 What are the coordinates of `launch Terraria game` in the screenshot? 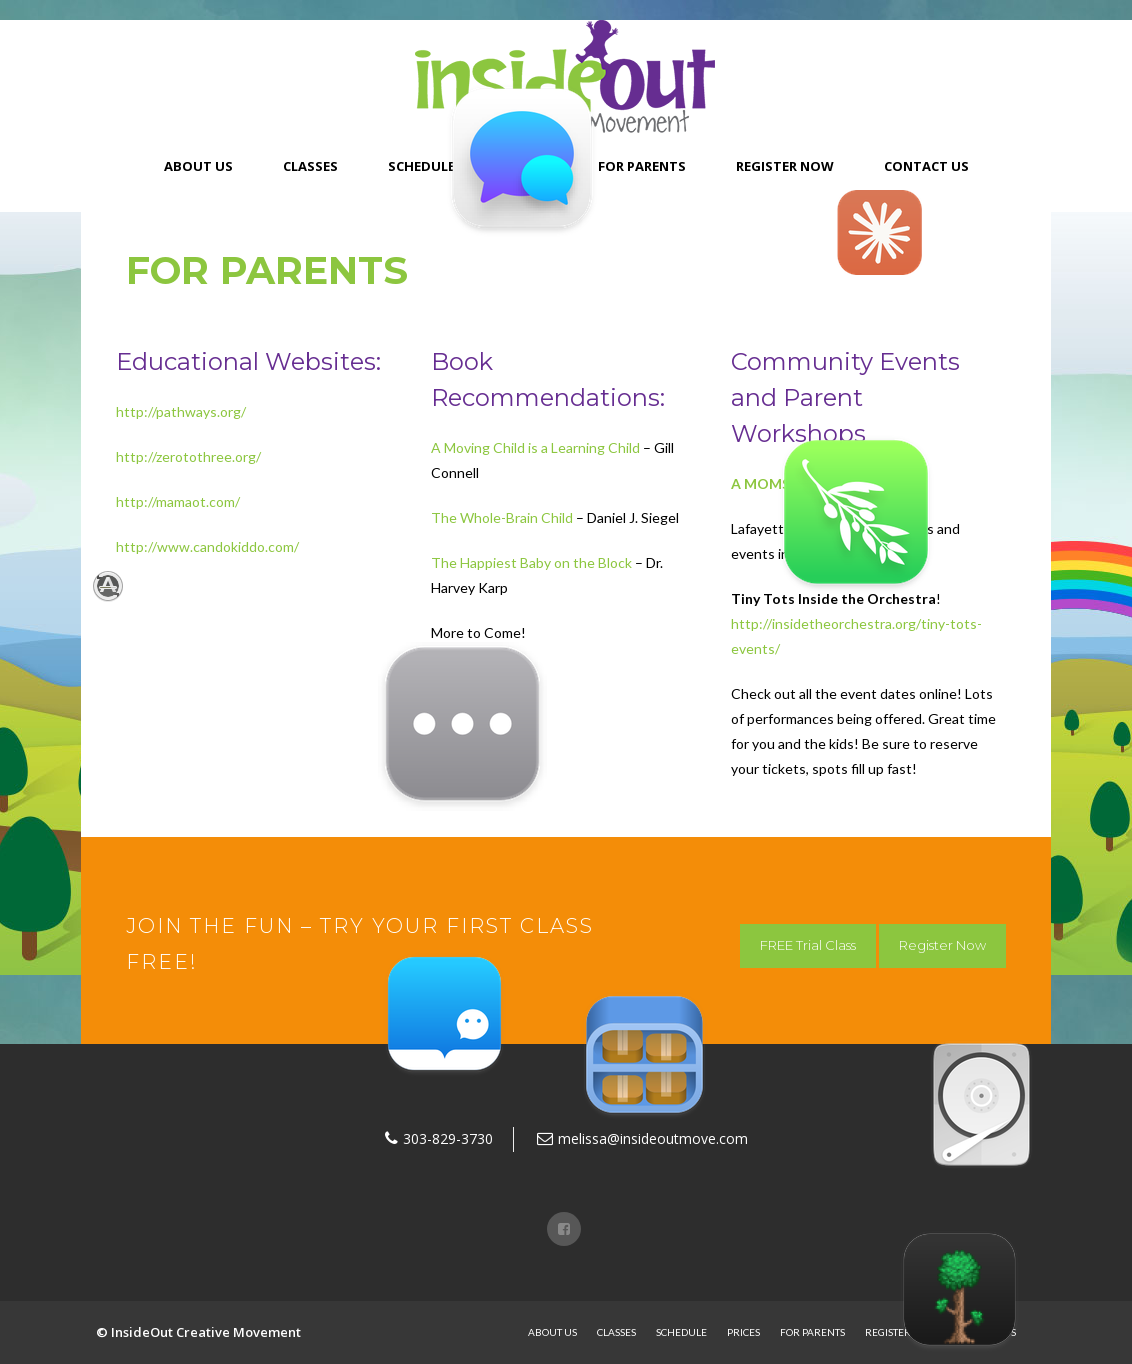 It's located at (959, 1289).